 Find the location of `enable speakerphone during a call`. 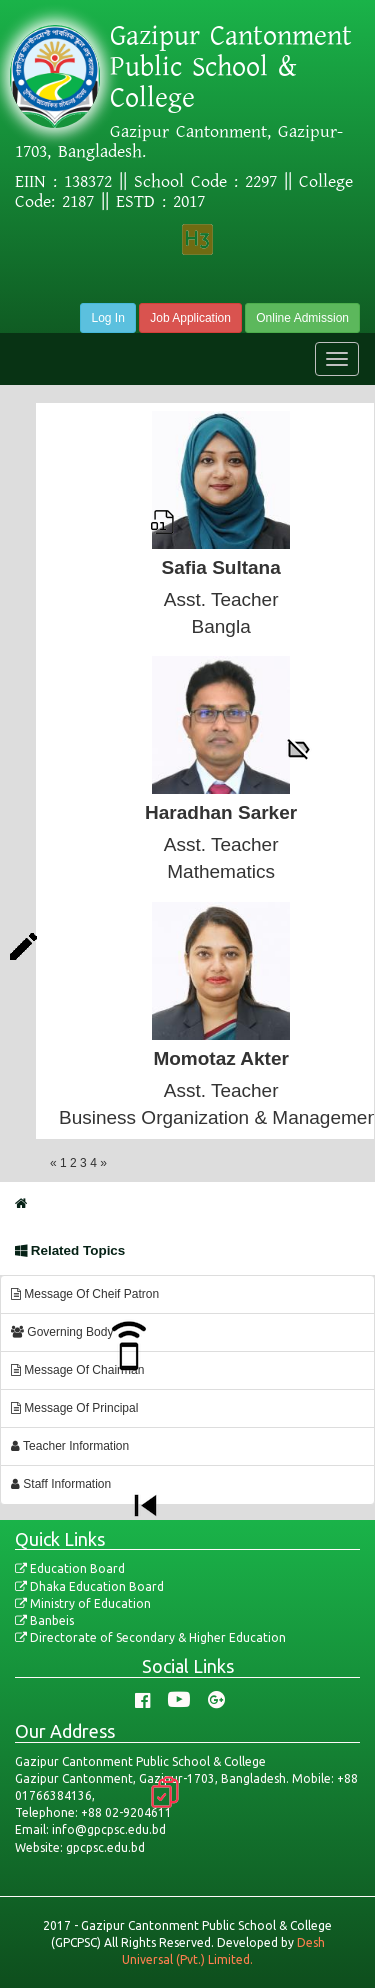

enable speakerphone during a call is located at coordinates (129, 1347).